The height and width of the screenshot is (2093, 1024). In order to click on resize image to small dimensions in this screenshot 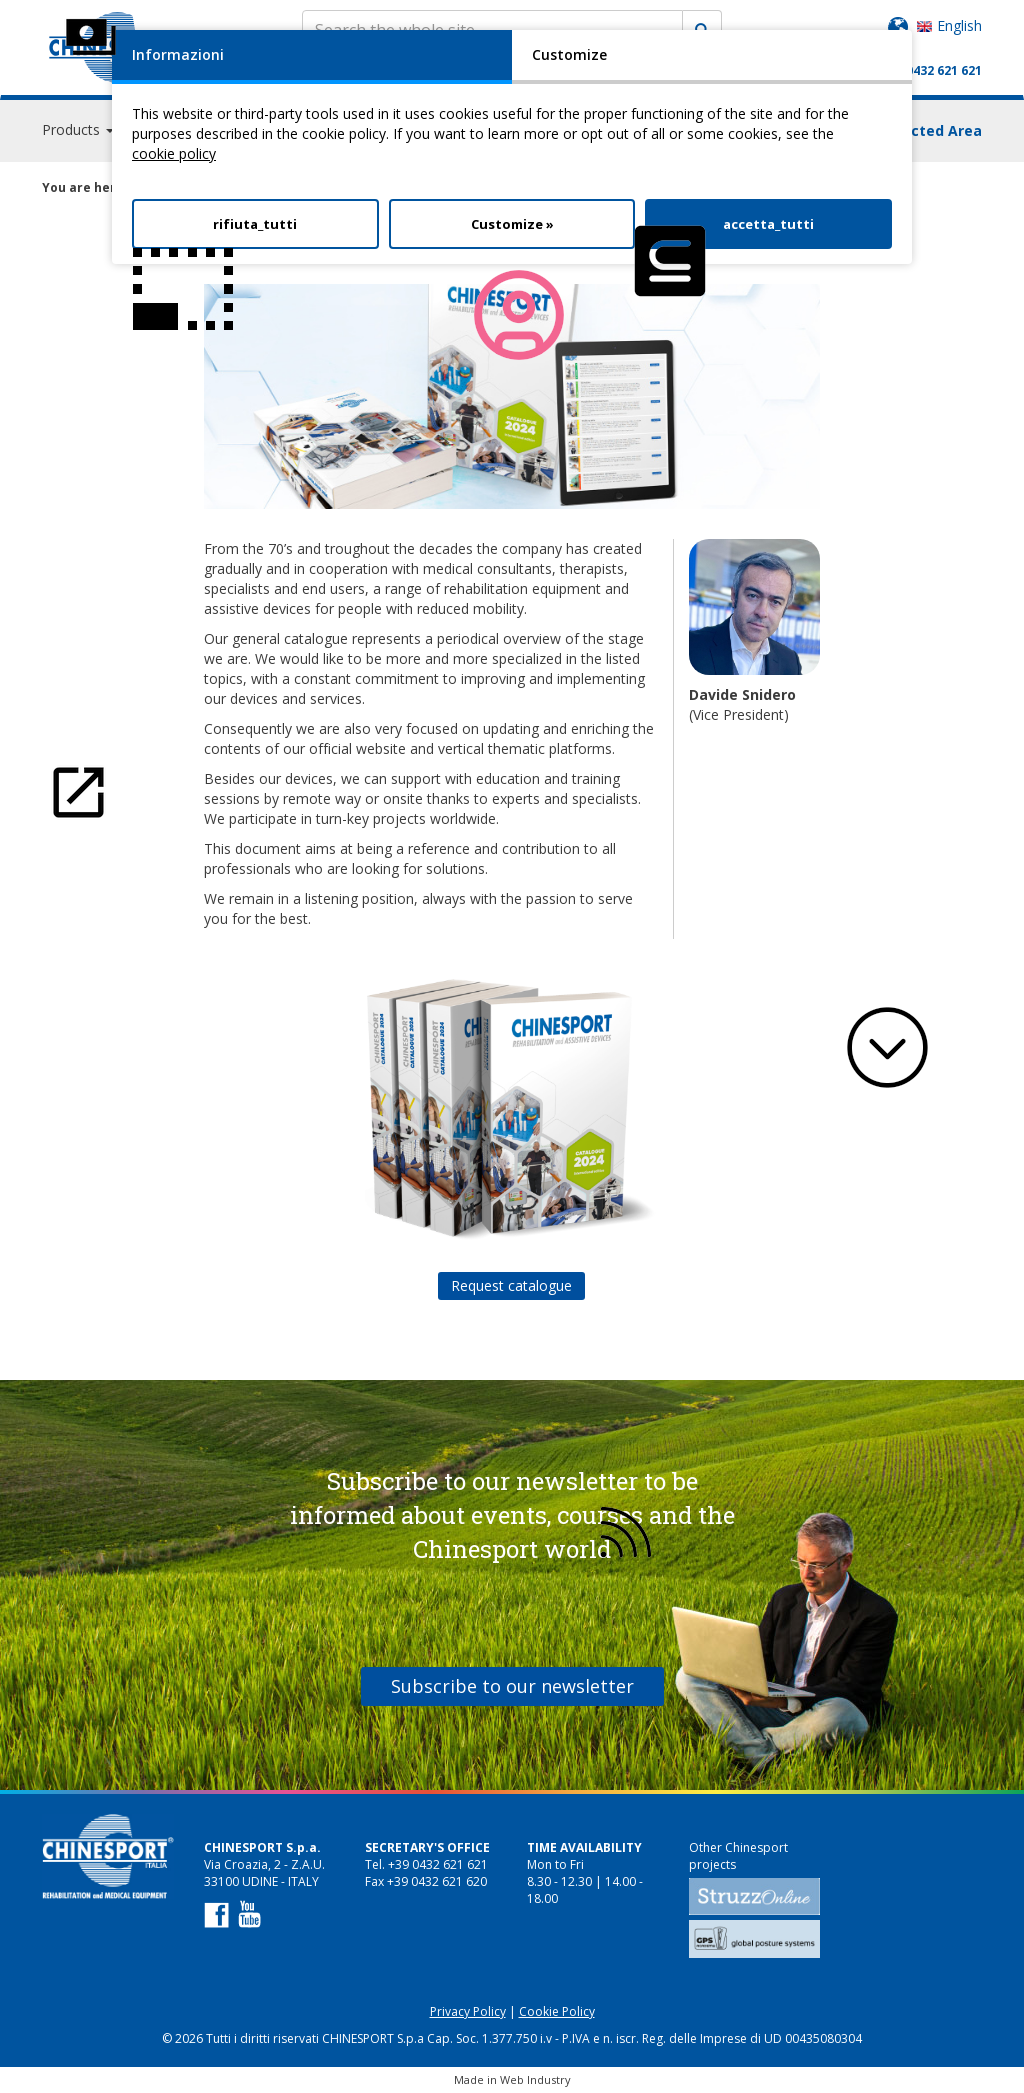, I will do `click(183, 289)`.